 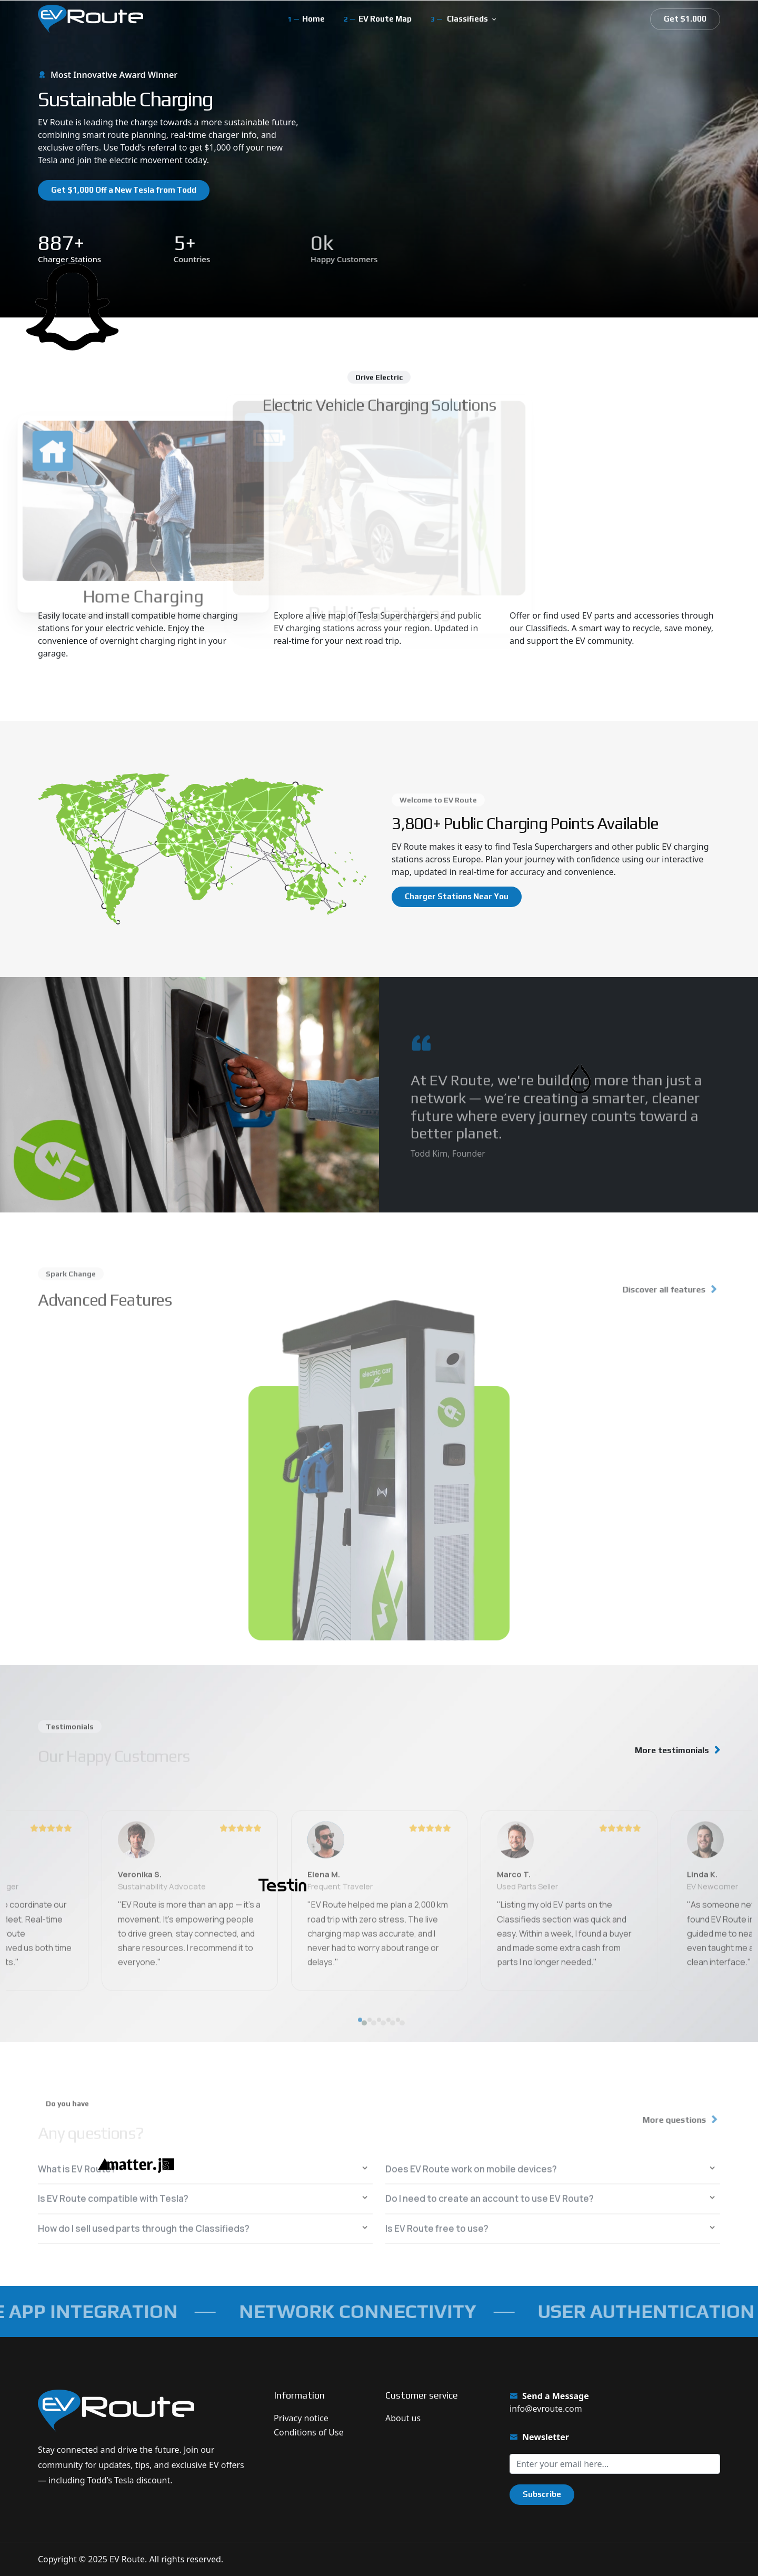 I want to click on matter.js physics engine library logo, so click(x=136, y=2165).